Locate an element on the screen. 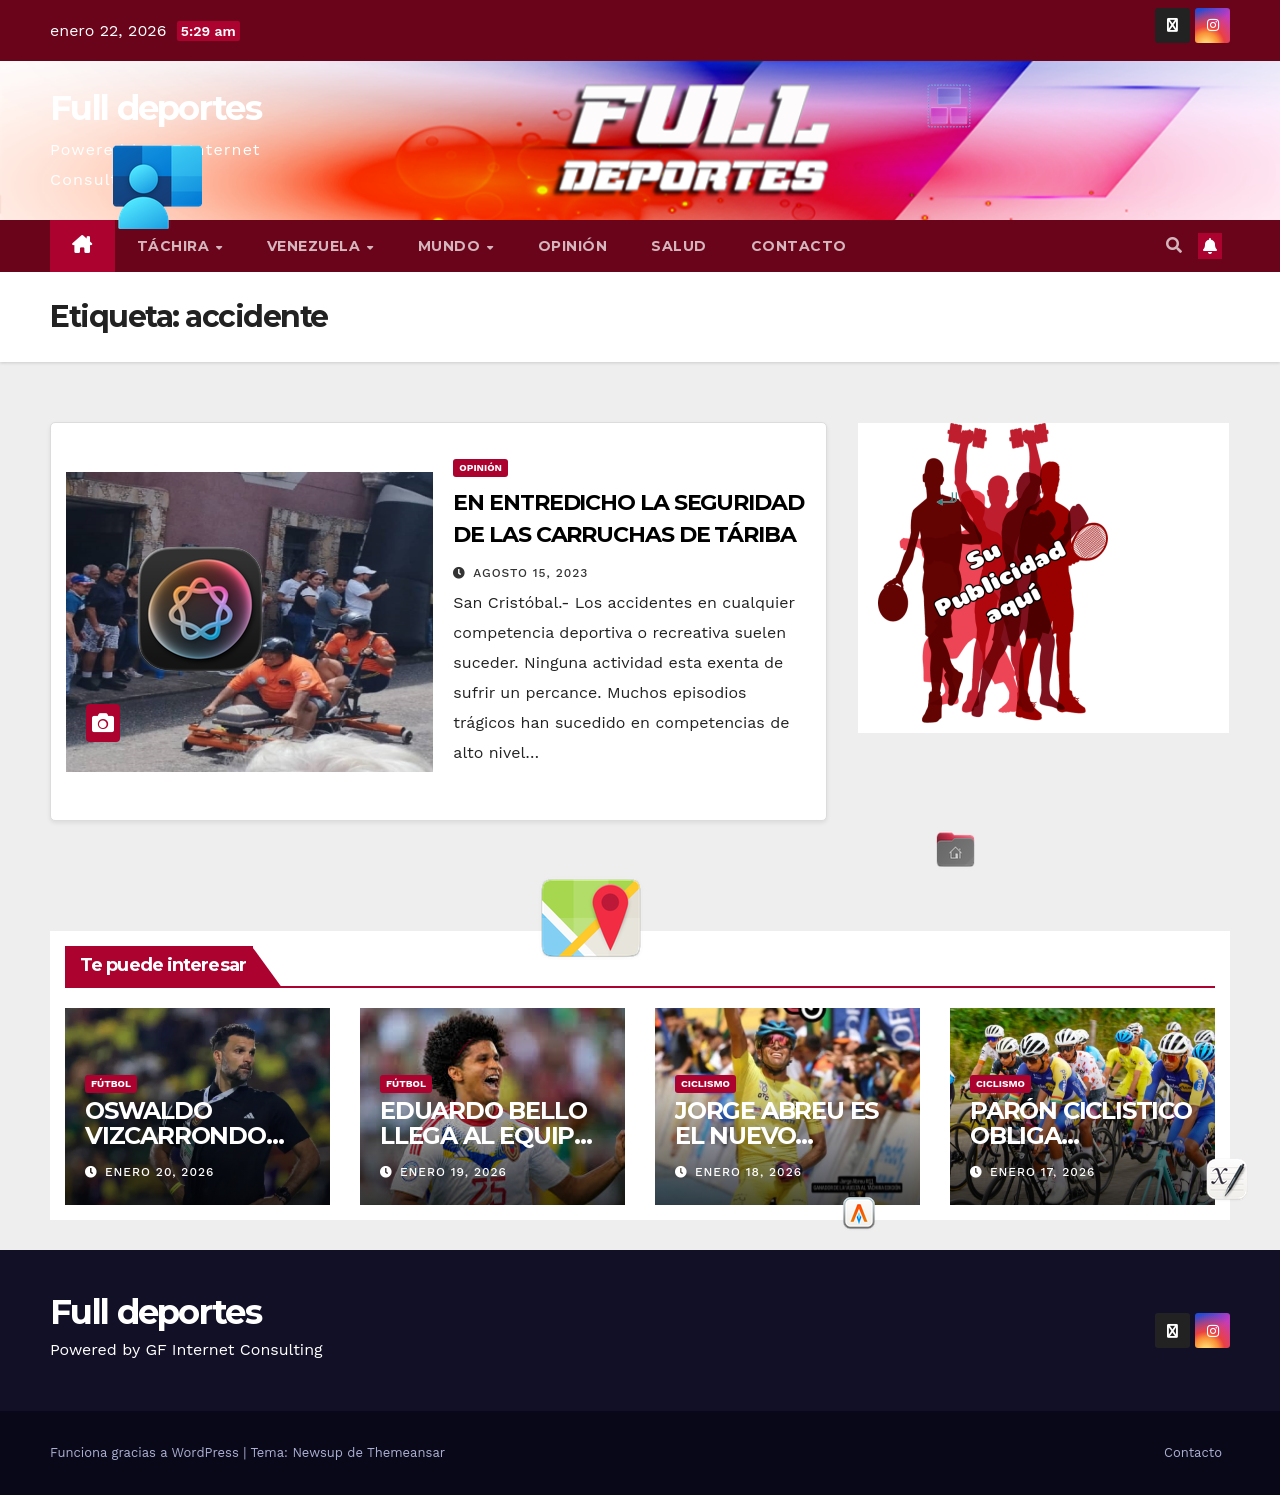 This screenshot has width=1280, height=1495. access your home folder is located at coordinates (955, 849).